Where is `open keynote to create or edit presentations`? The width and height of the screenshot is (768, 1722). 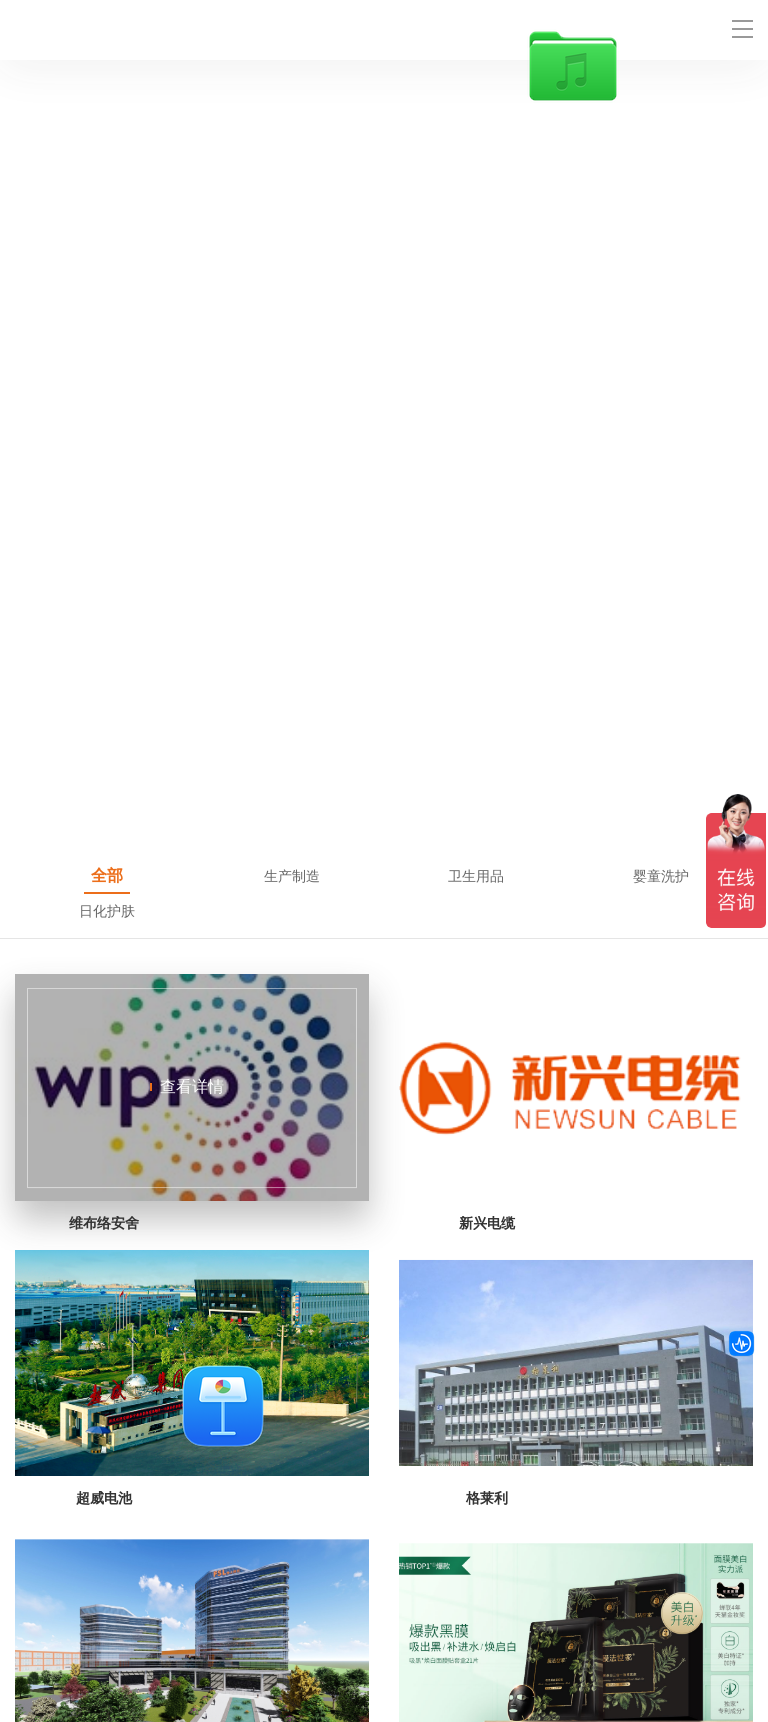
open keynote to create or edit presentations is located at coordinates (223, 1406).